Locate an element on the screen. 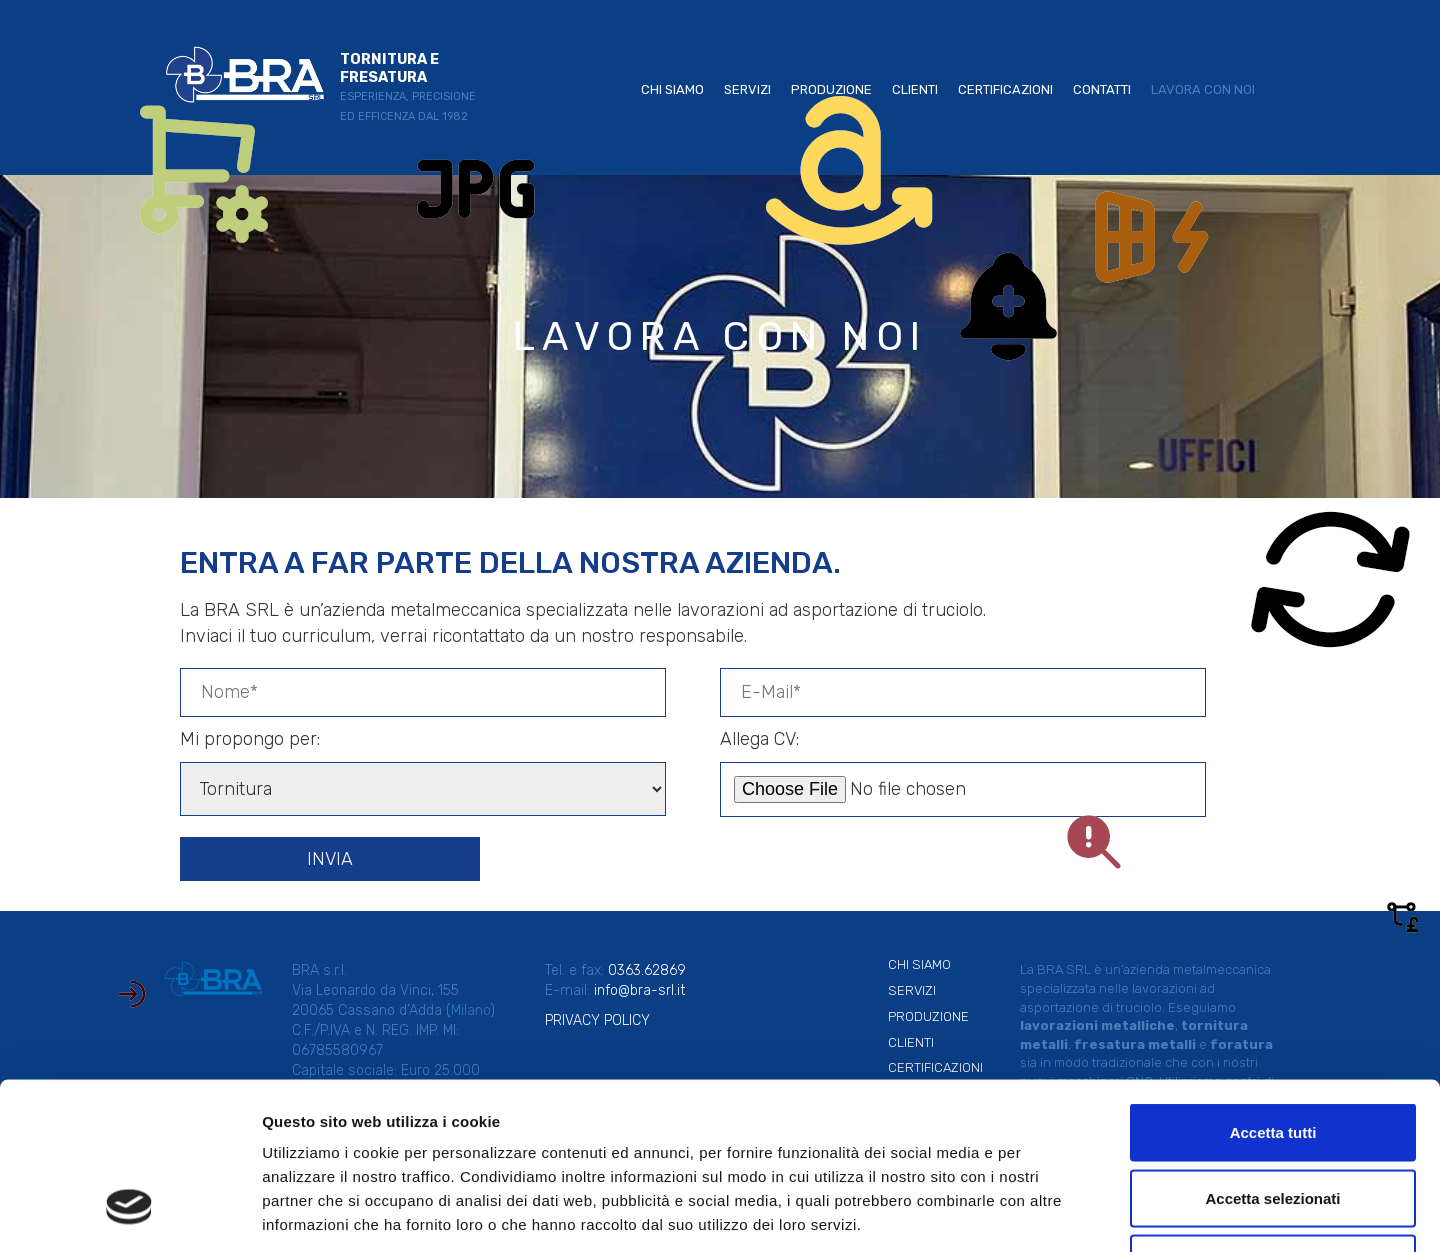  indicates a JPG image file type is located at coordinates (476, 189).